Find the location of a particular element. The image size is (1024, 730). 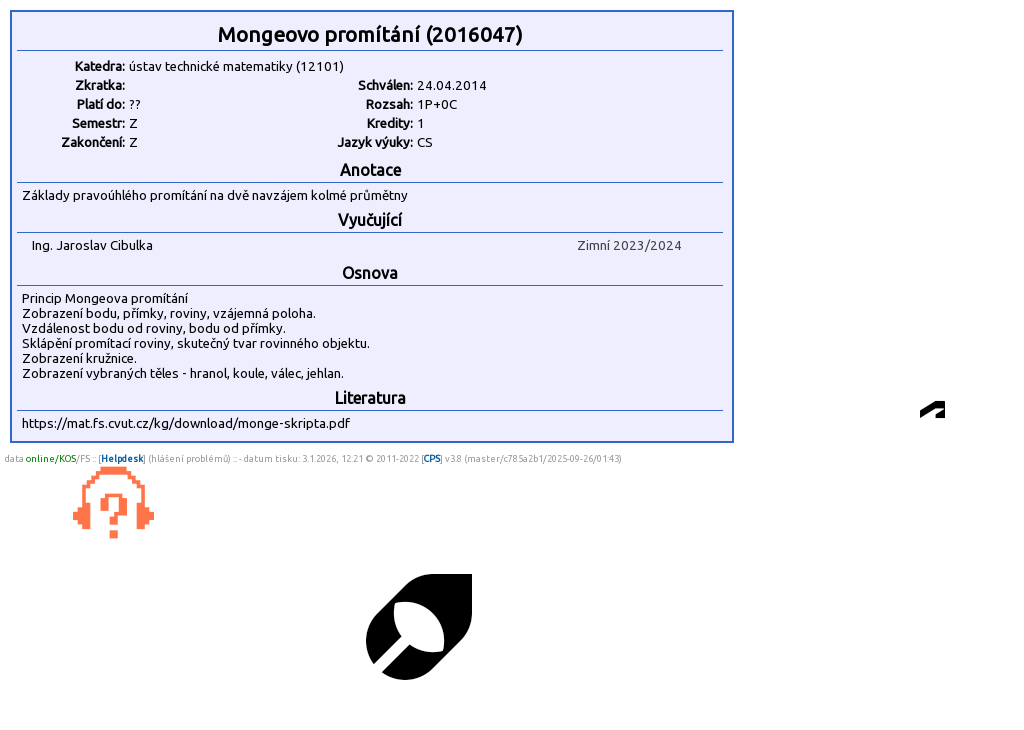

open the 1001tracklists app or website is located at coordinates (113, 502).